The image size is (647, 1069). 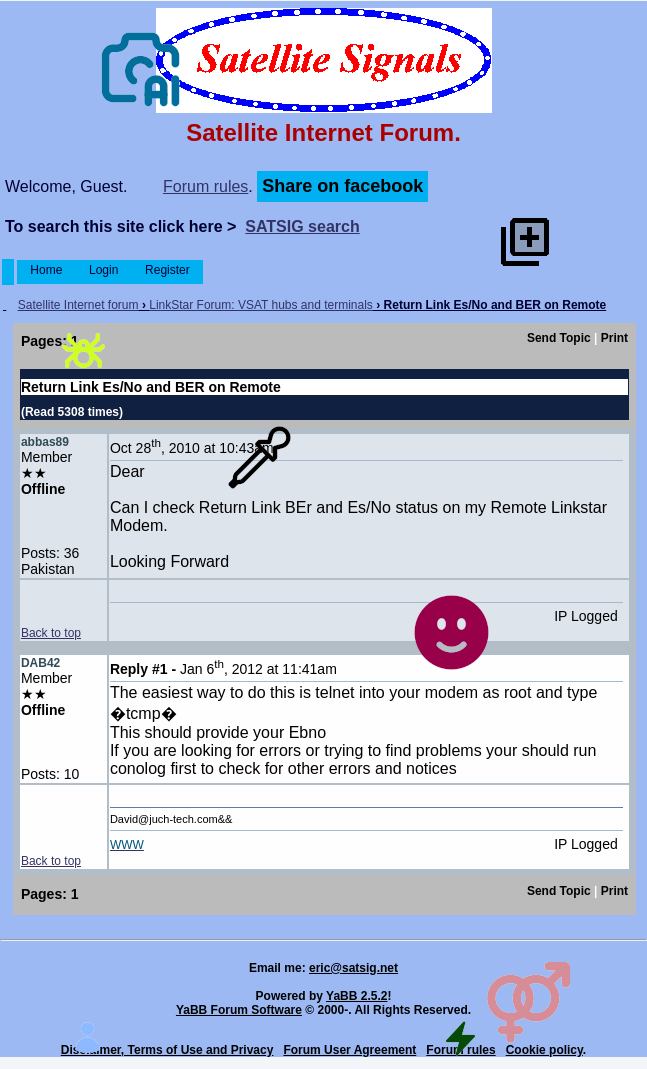 What do you see at coordinates (83, 351) in the screenshot?
I see `indicates bug or error in the system` at bounding box center [83, 351].